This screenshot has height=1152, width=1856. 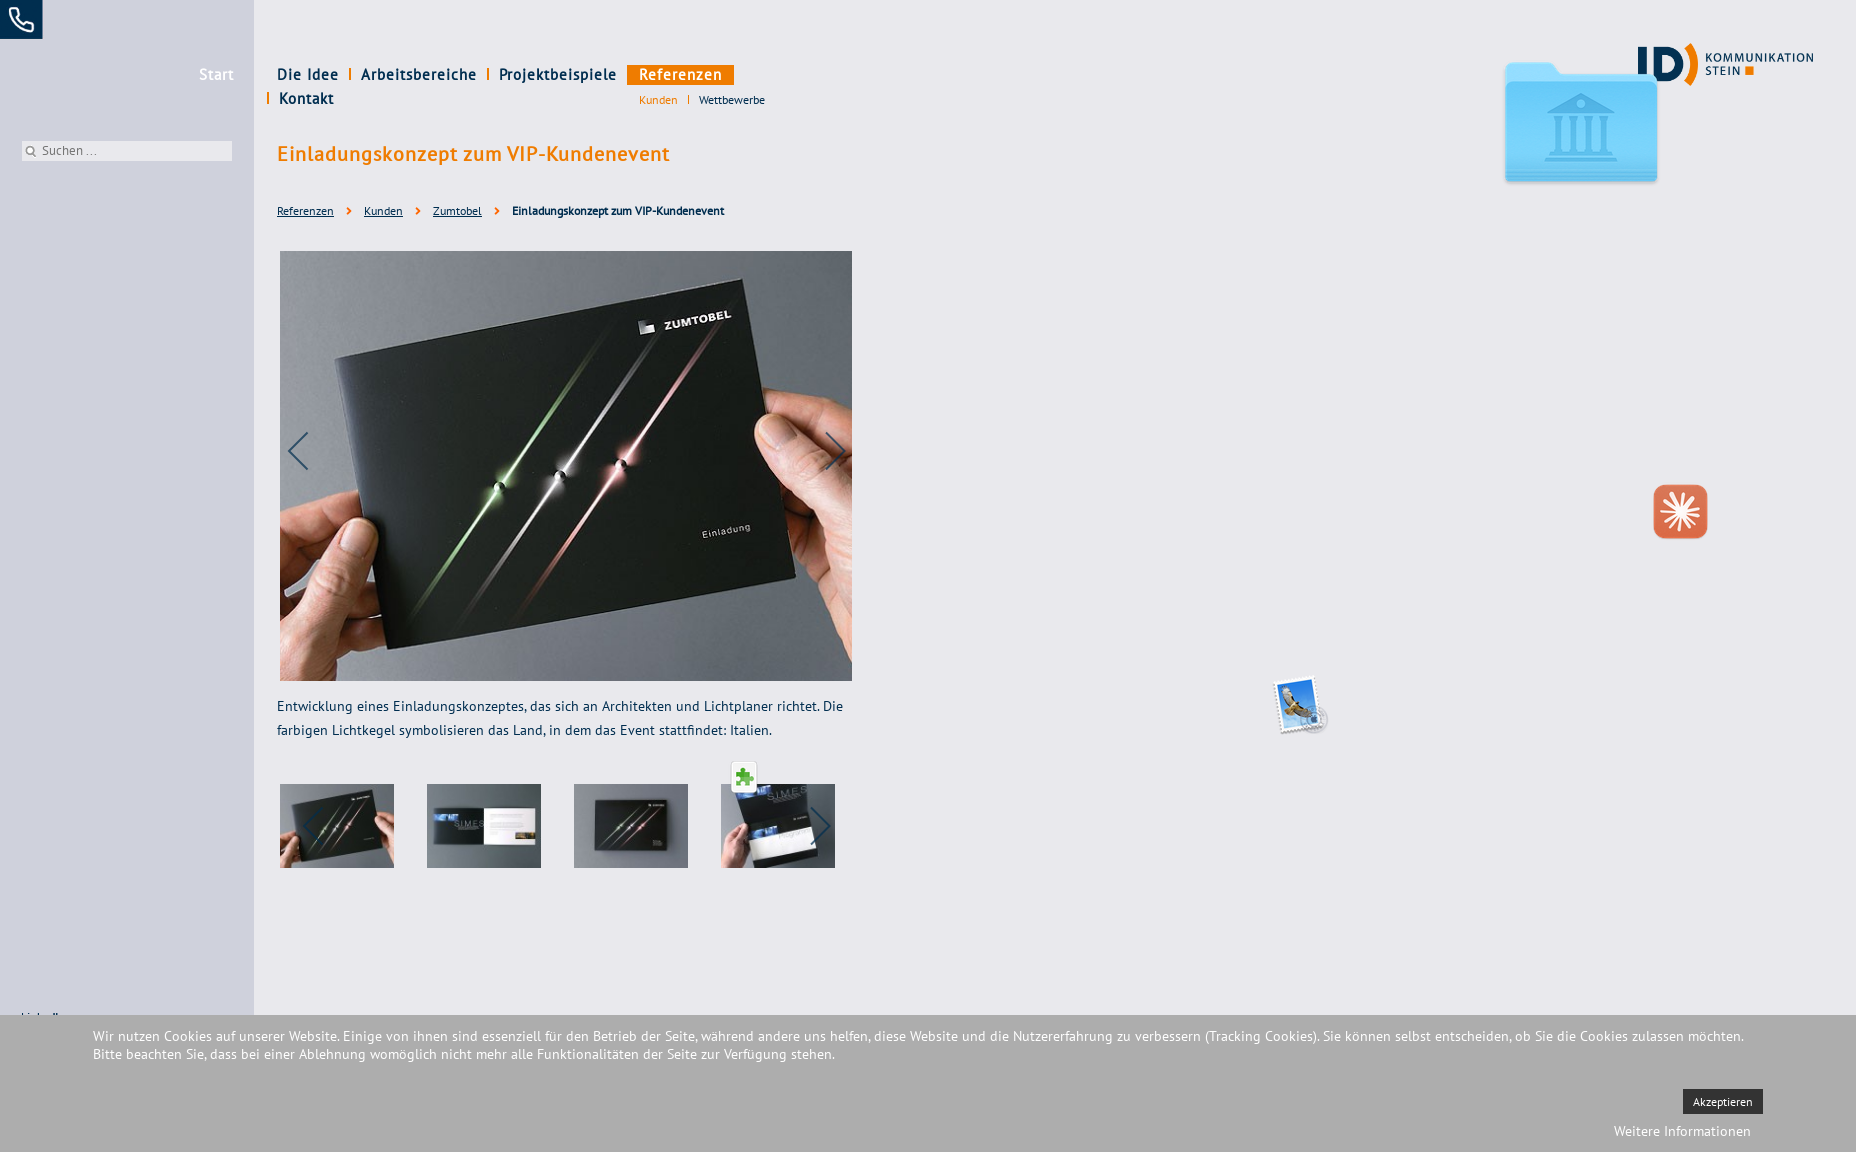 I want to click on firefox browser extension or add-on installer file, so click(x=744, y=777).